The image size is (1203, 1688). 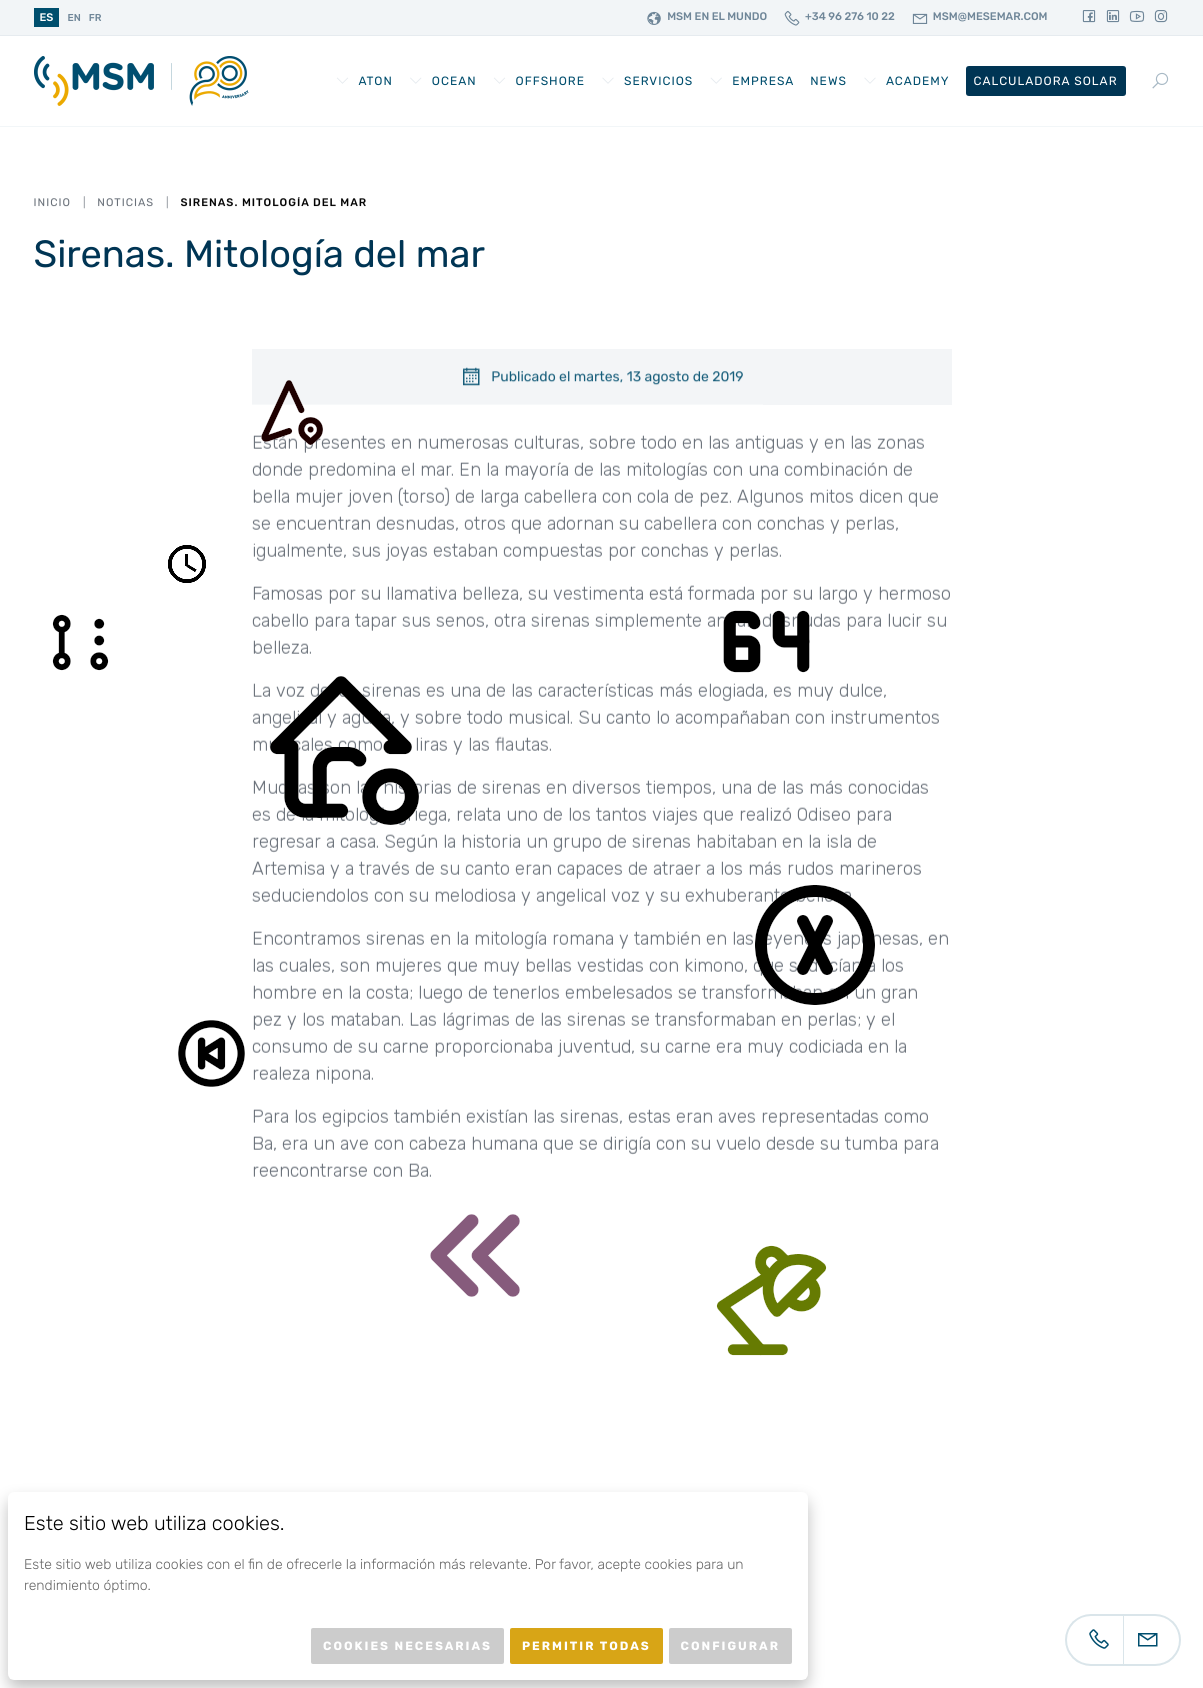 I want to click on skip to previous item or beginning, so click(x=478, y=1255).